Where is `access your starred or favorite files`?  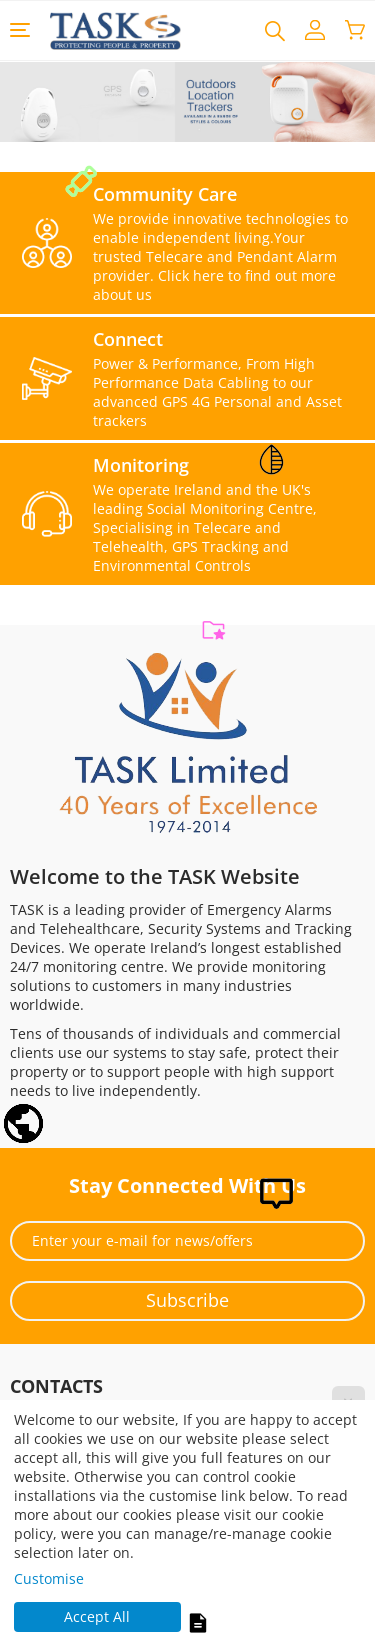 access your starred or favorite files is located at coordinates (213, 629).